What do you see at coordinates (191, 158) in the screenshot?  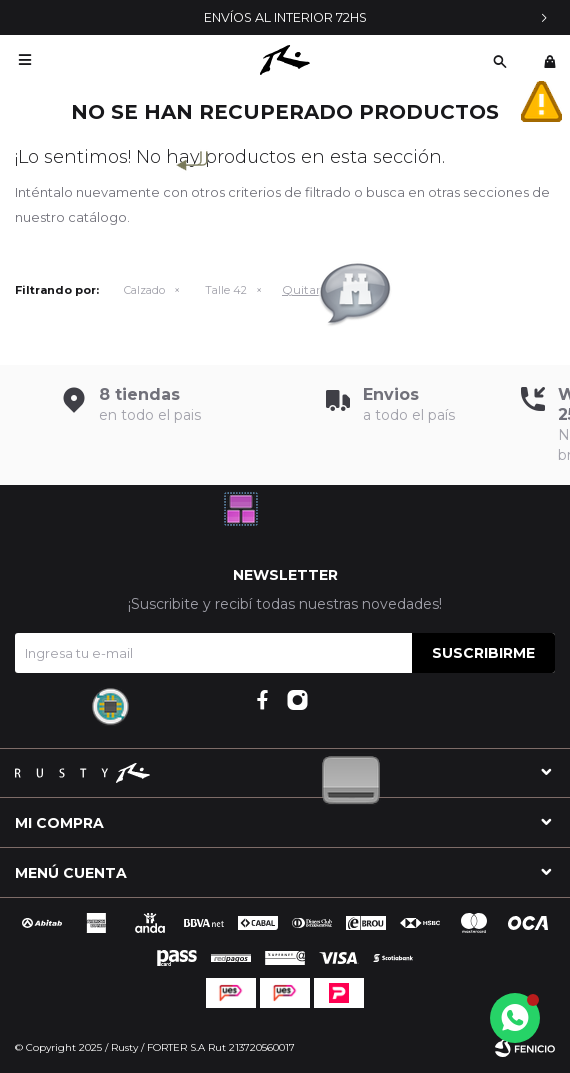 I see `reply to all recipients of an email` at bounding box center [191, 158].